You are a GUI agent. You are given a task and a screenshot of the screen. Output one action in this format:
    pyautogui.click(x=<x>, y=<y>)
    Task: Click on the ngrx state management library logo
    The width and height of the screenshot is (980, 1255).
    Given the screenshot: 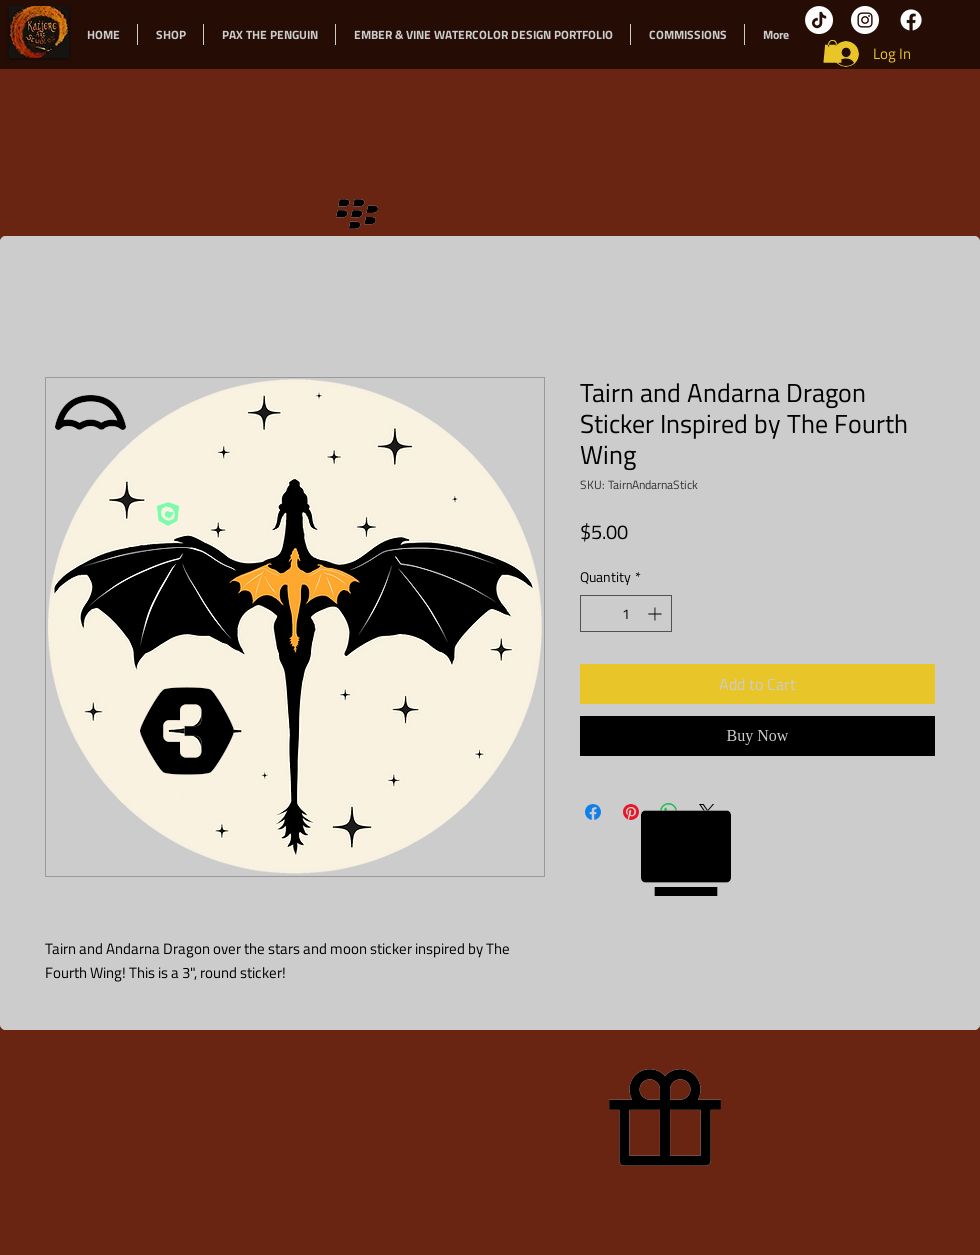 What is the action you would take?
    pyautogui.click(x=168, y=514)
    